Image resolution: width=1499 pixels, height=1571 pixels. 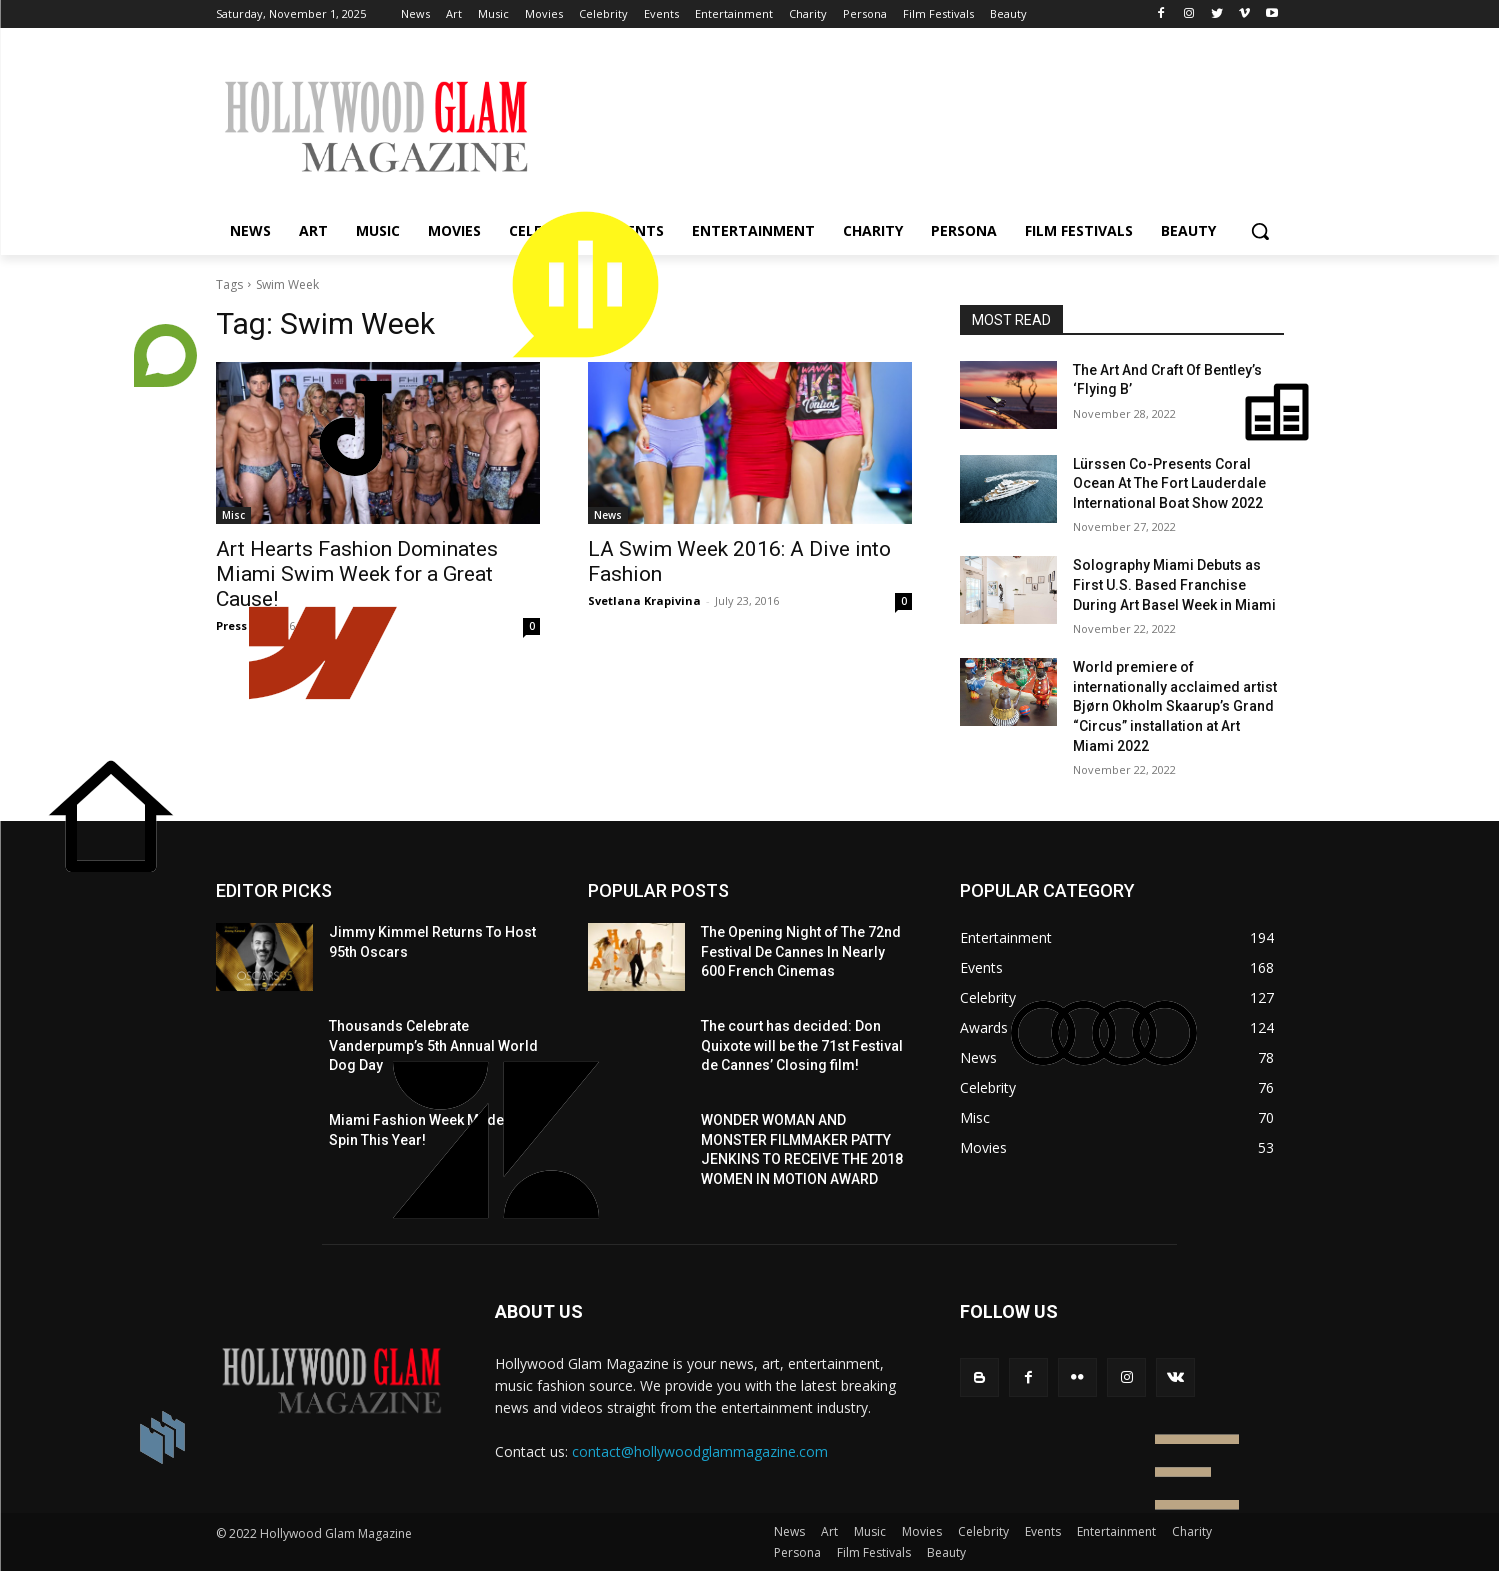 I want to click on open Joplin note-taking app, so click(x=355, y=428).